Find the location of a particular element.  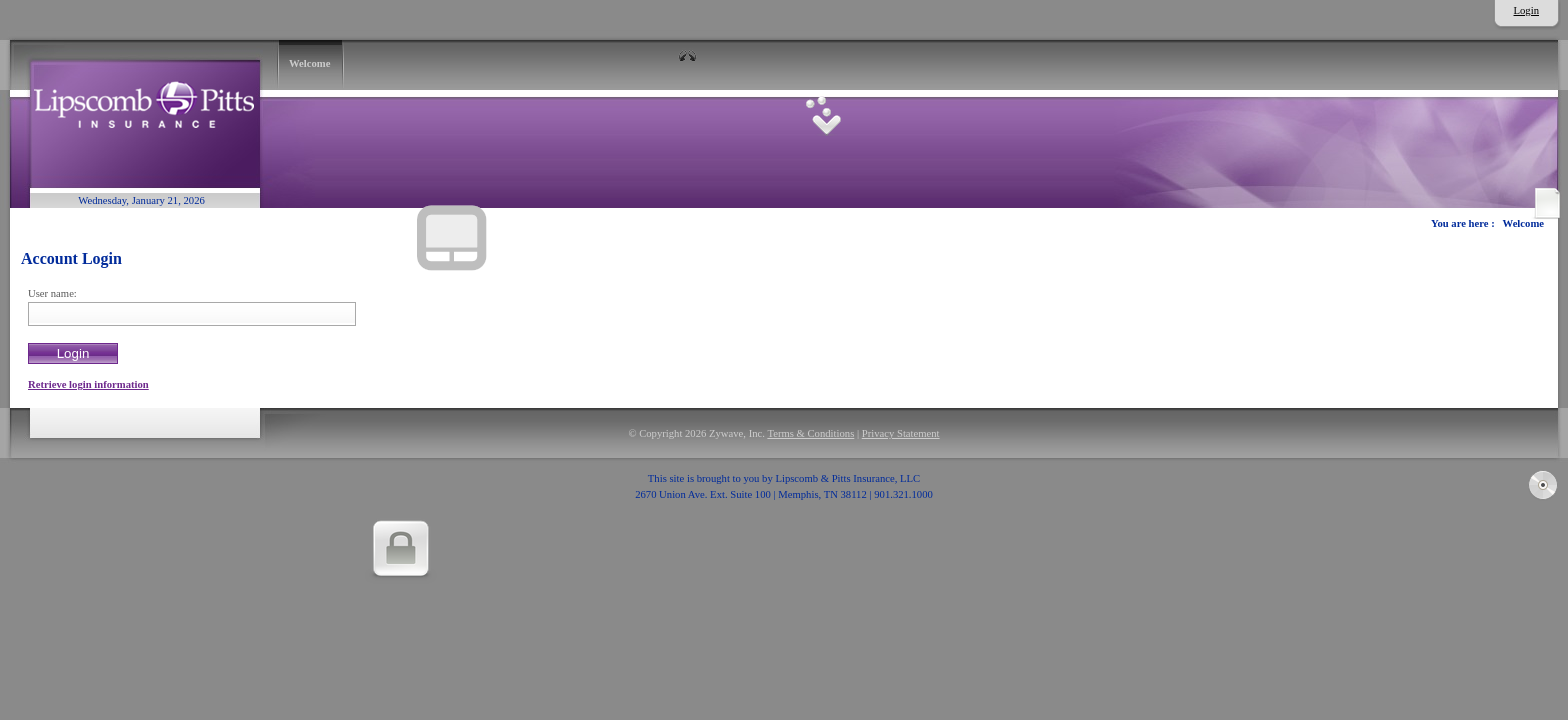

indicates a locked or read-only file is located at coordinates (401, 551).